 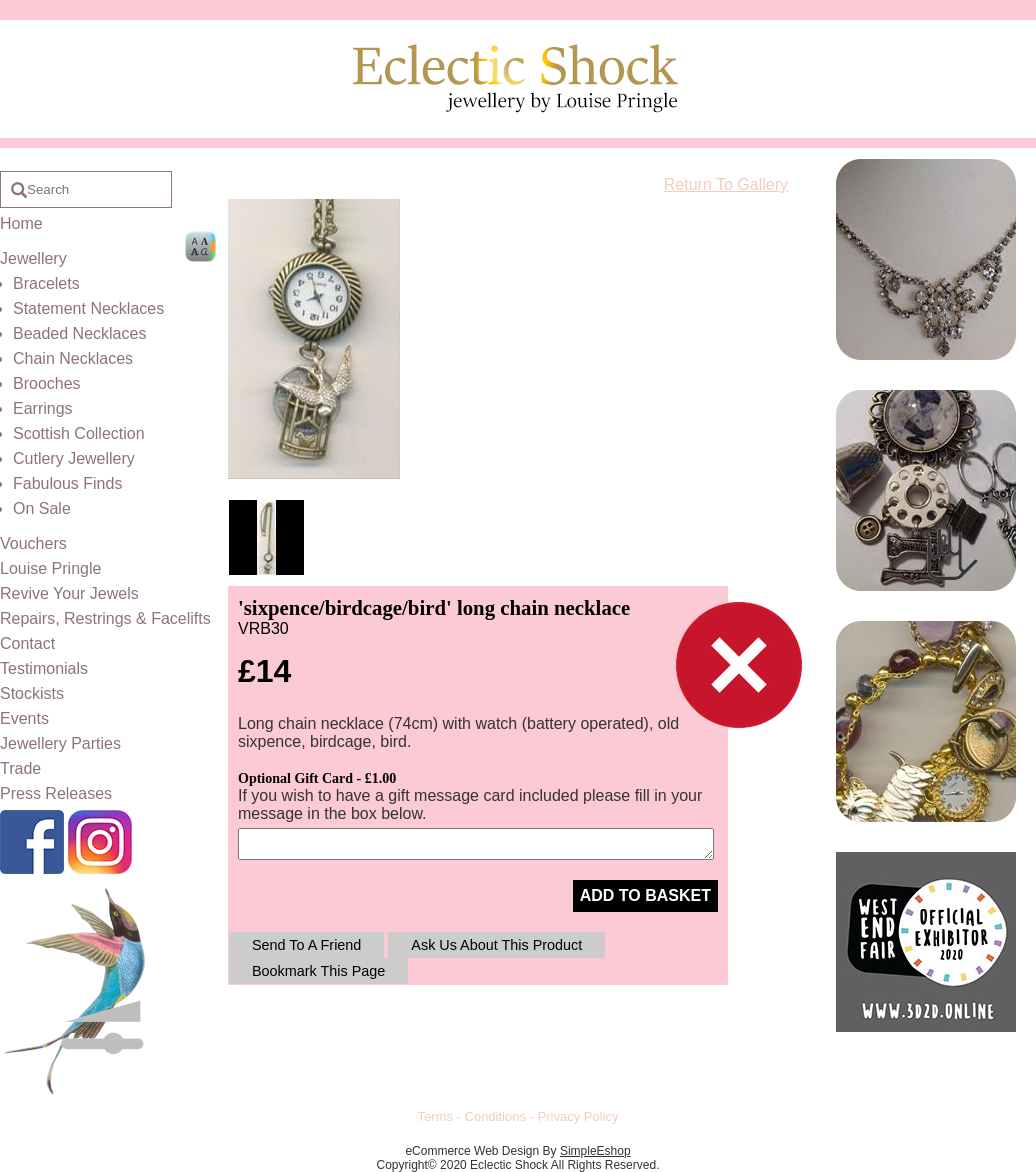 What do you see at coordinates (200, 246) in the screenshot?
I see `open the fonts management app` at bounding box center [200, 246].